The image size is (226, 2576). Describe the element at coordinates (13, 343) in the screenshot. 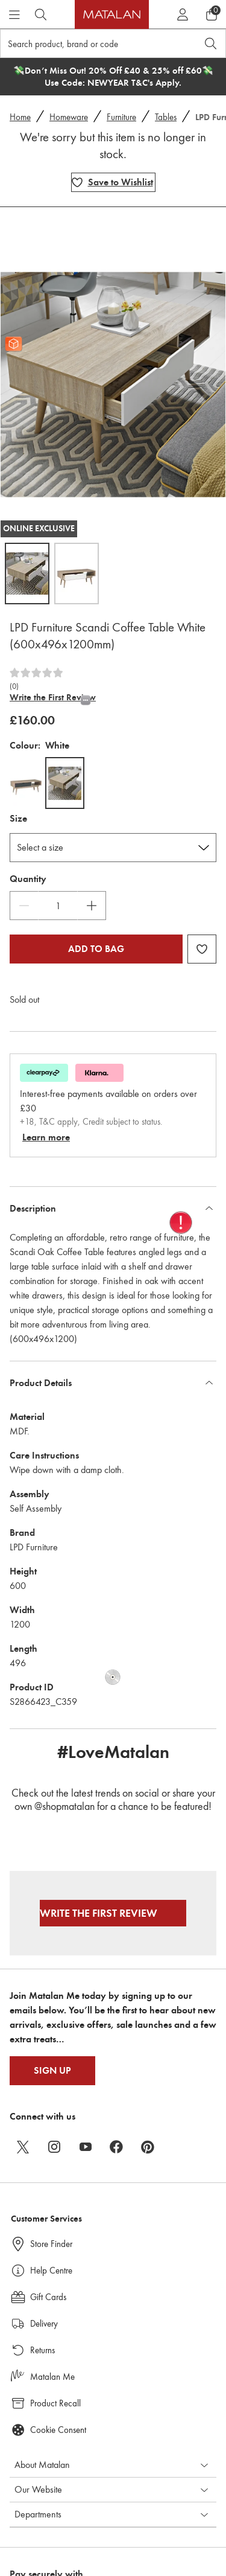

I see `open a 3D model file` at that location.